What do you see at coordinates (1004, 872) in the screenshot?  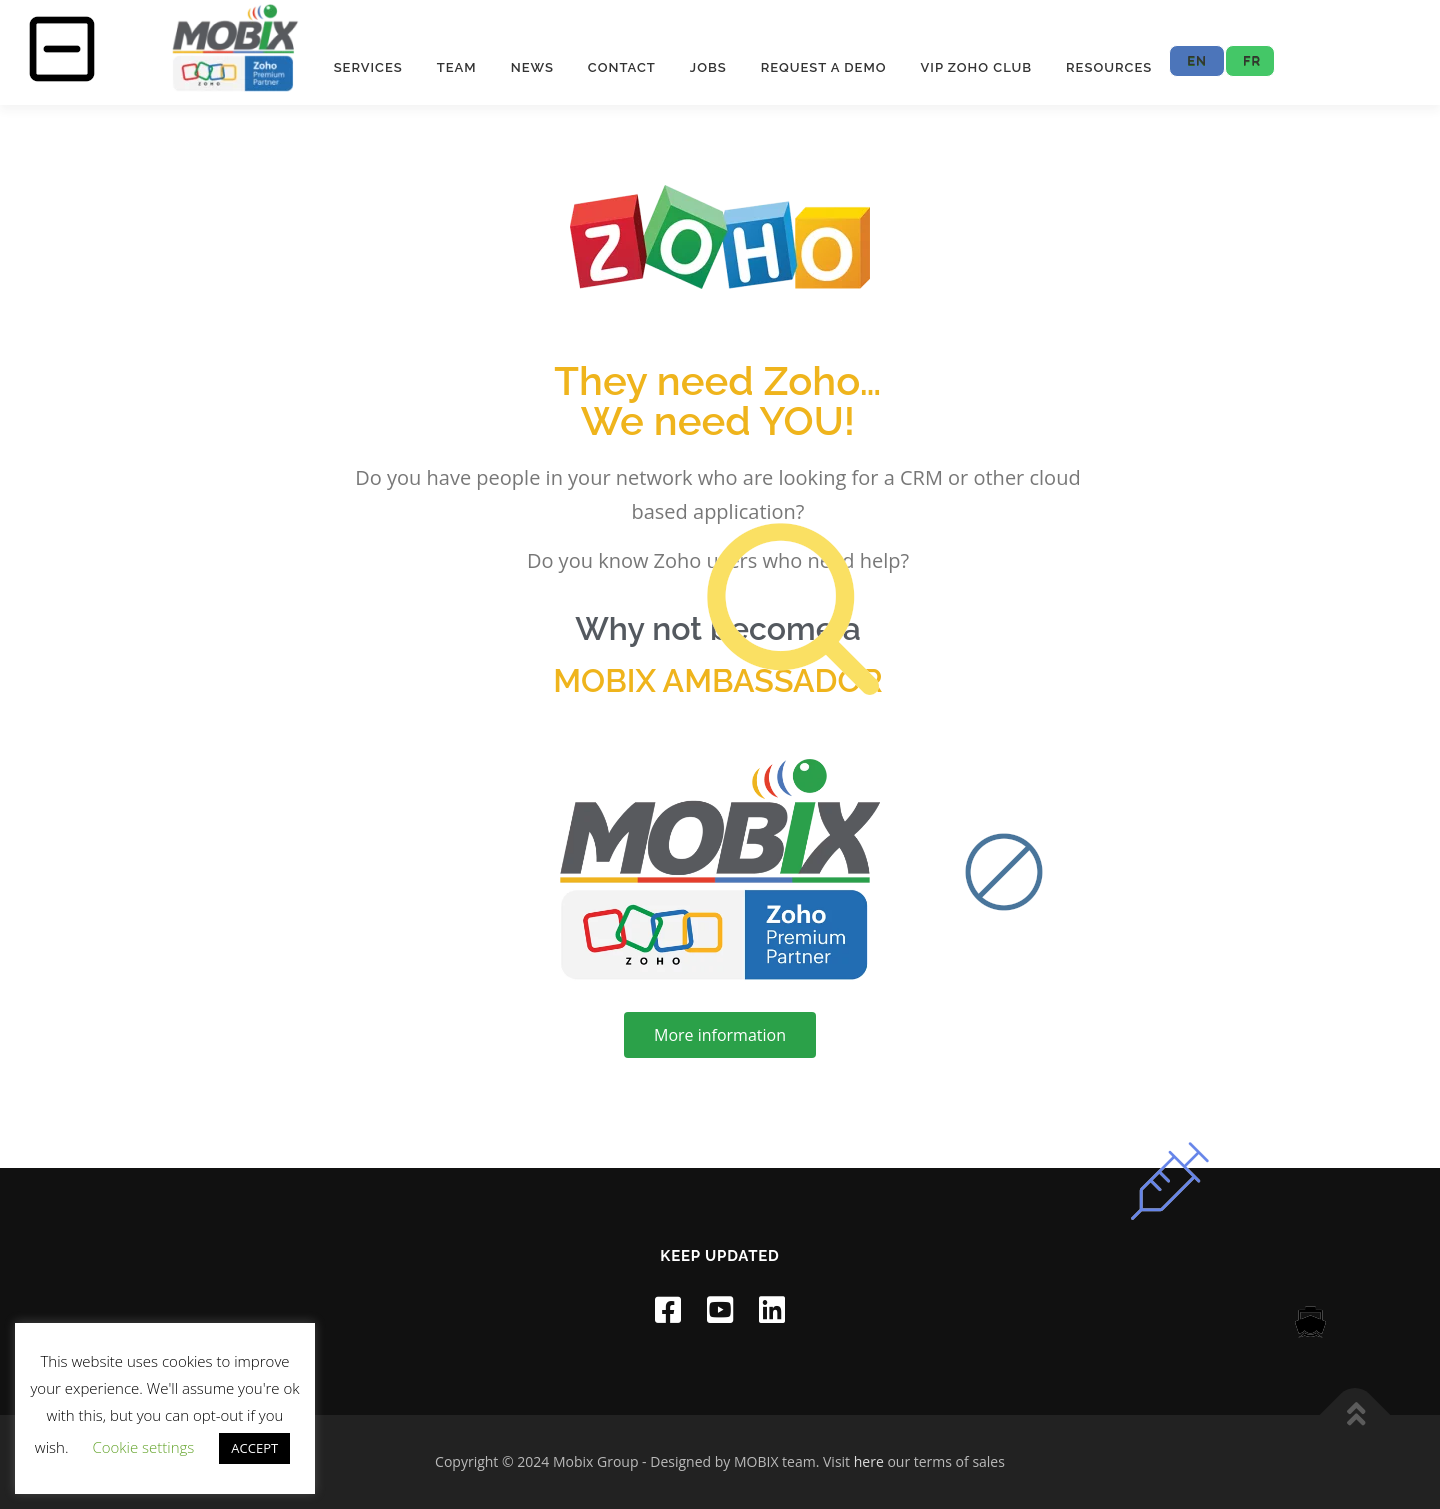 I see `indicates a blocked or prohibited action` at bounding box center [1004, 872].